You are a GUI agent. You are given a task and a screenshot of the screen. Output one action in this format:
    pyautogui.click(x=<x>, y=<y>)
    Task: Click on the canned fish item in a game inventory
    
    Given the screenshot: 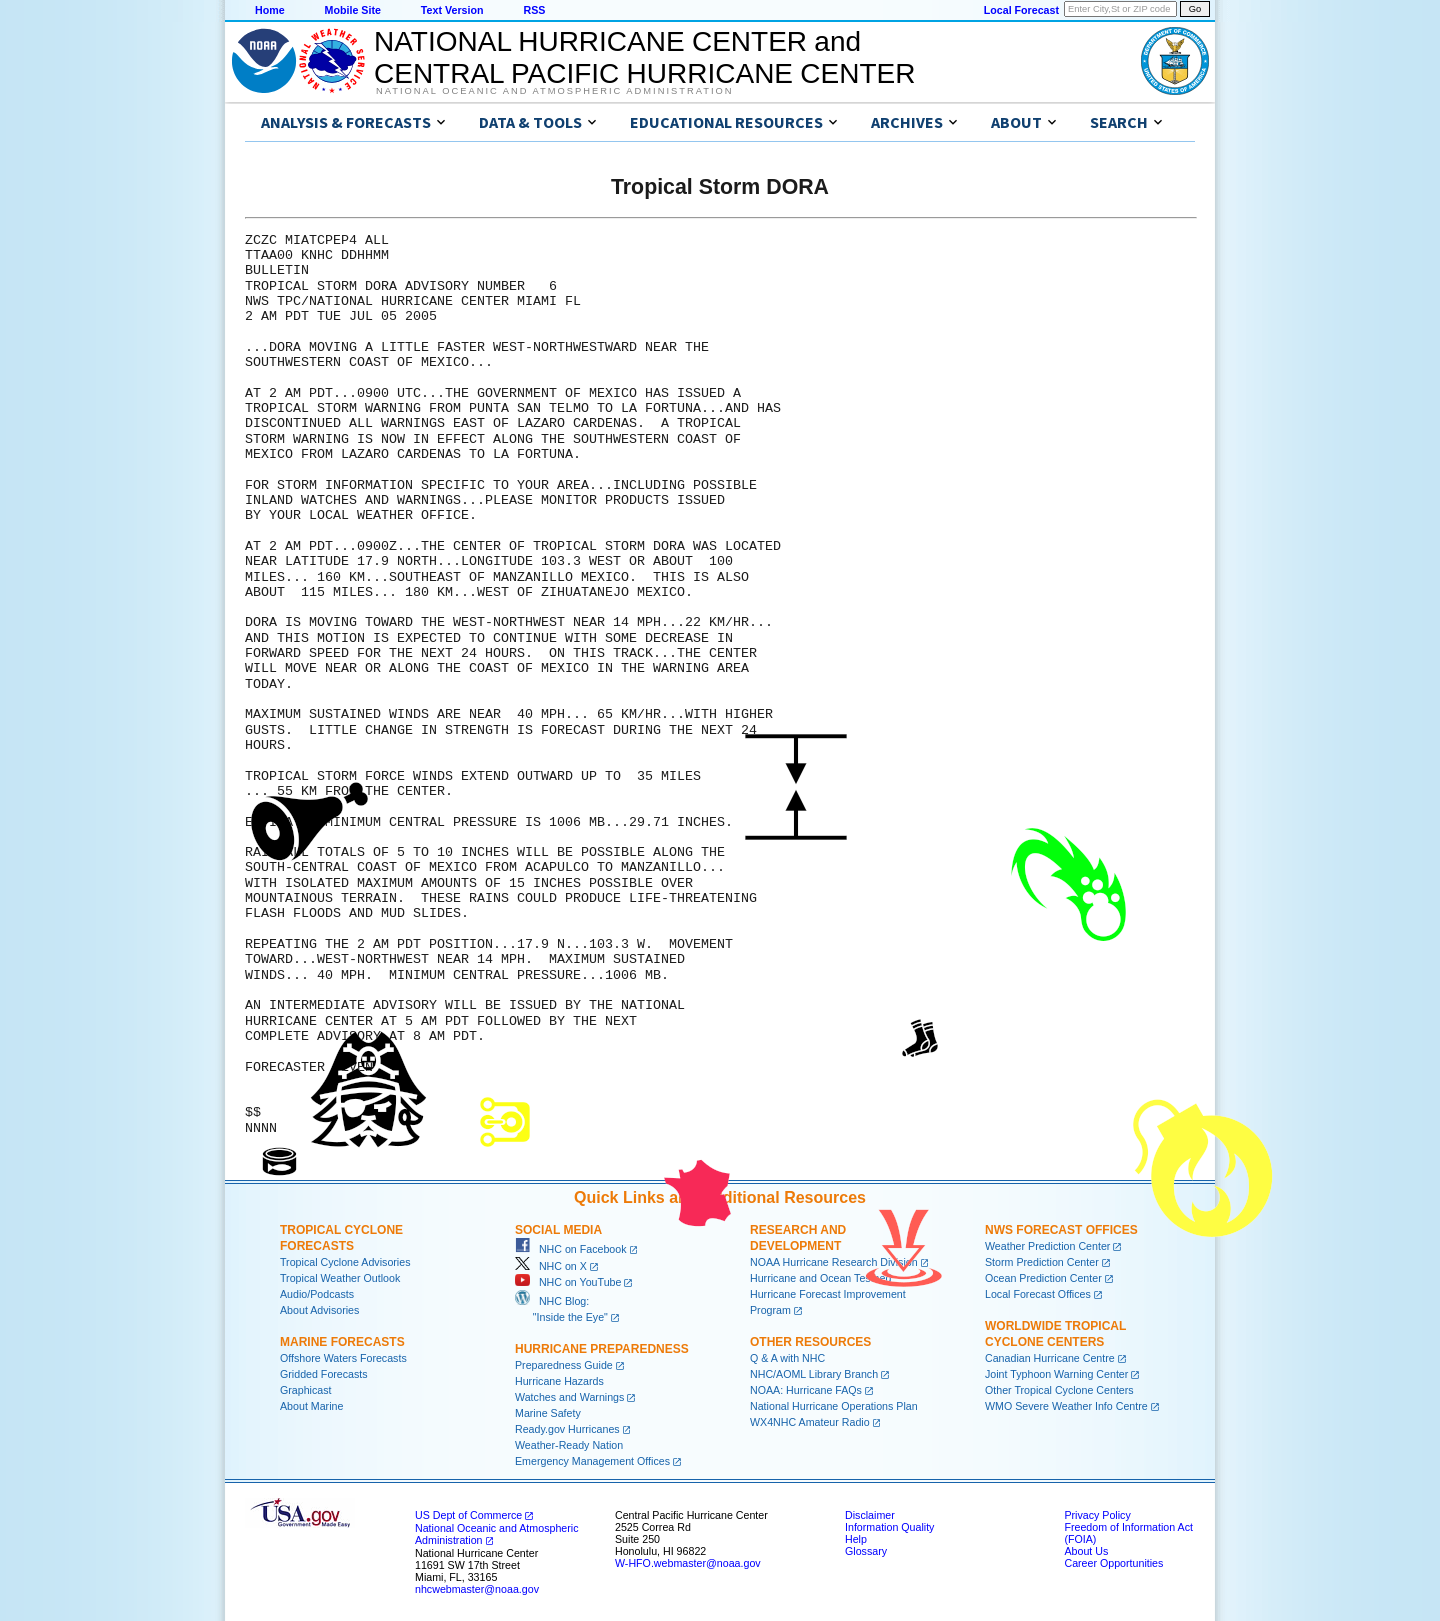 What is the action you would take?
    pyautogui.click(x=279, y=1161)
    